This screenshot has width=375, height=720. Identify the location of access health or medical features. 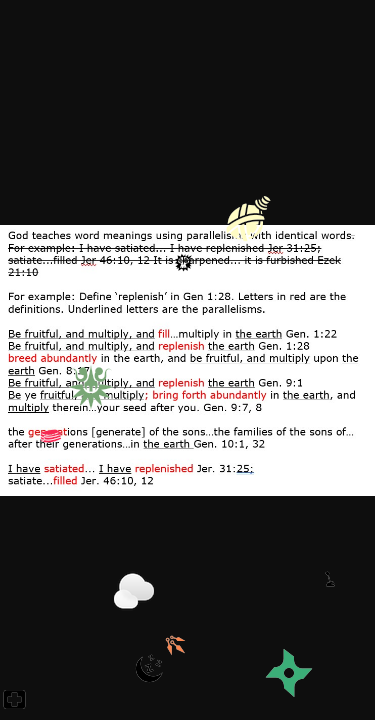
(14, 699).